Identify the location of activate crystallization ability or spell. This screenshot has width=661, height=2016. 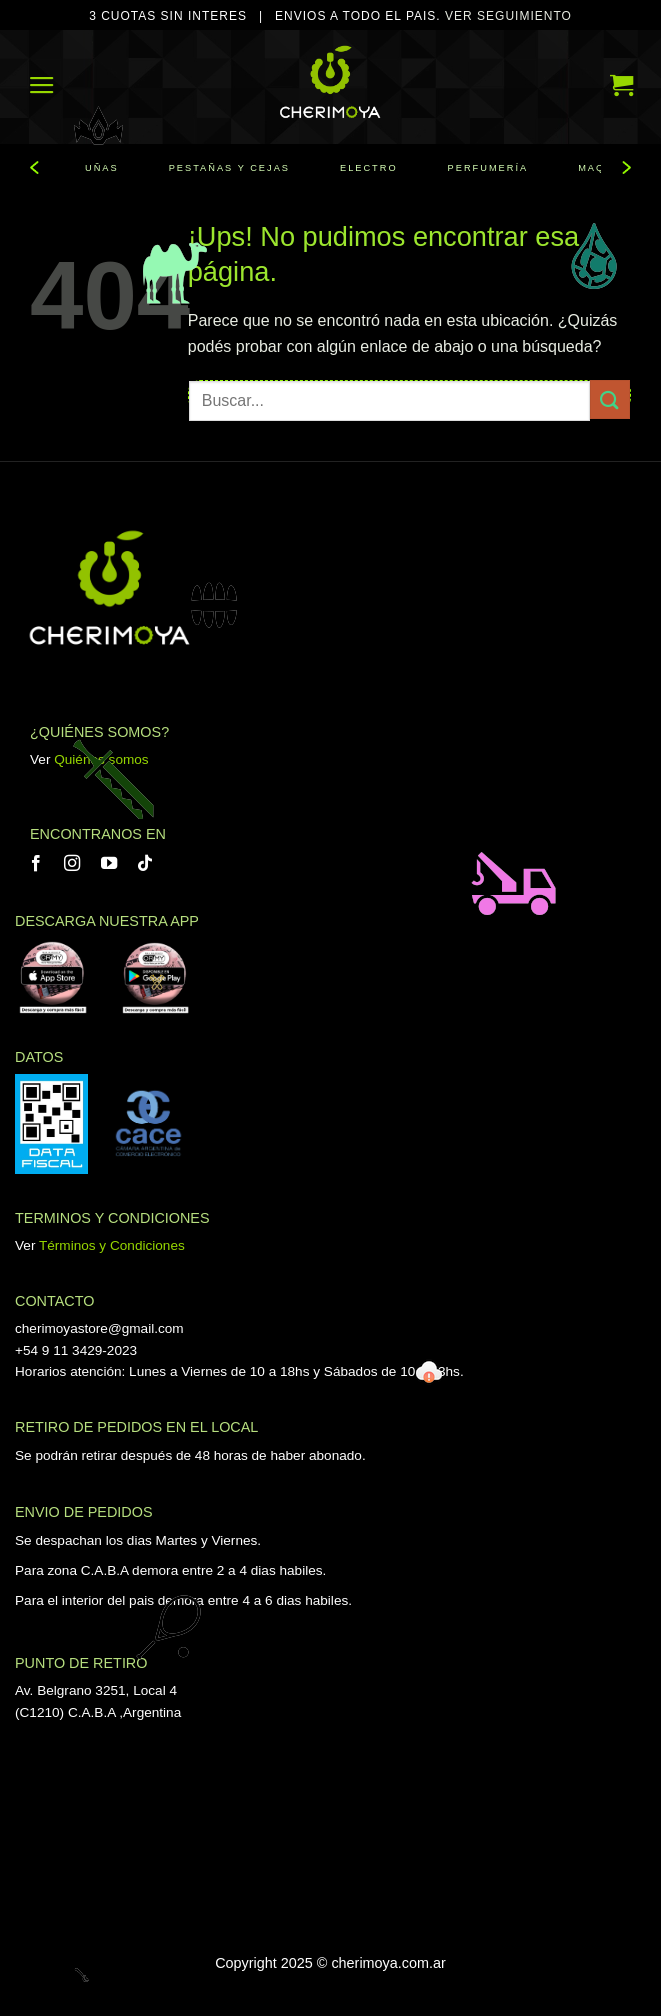
(594, 254).